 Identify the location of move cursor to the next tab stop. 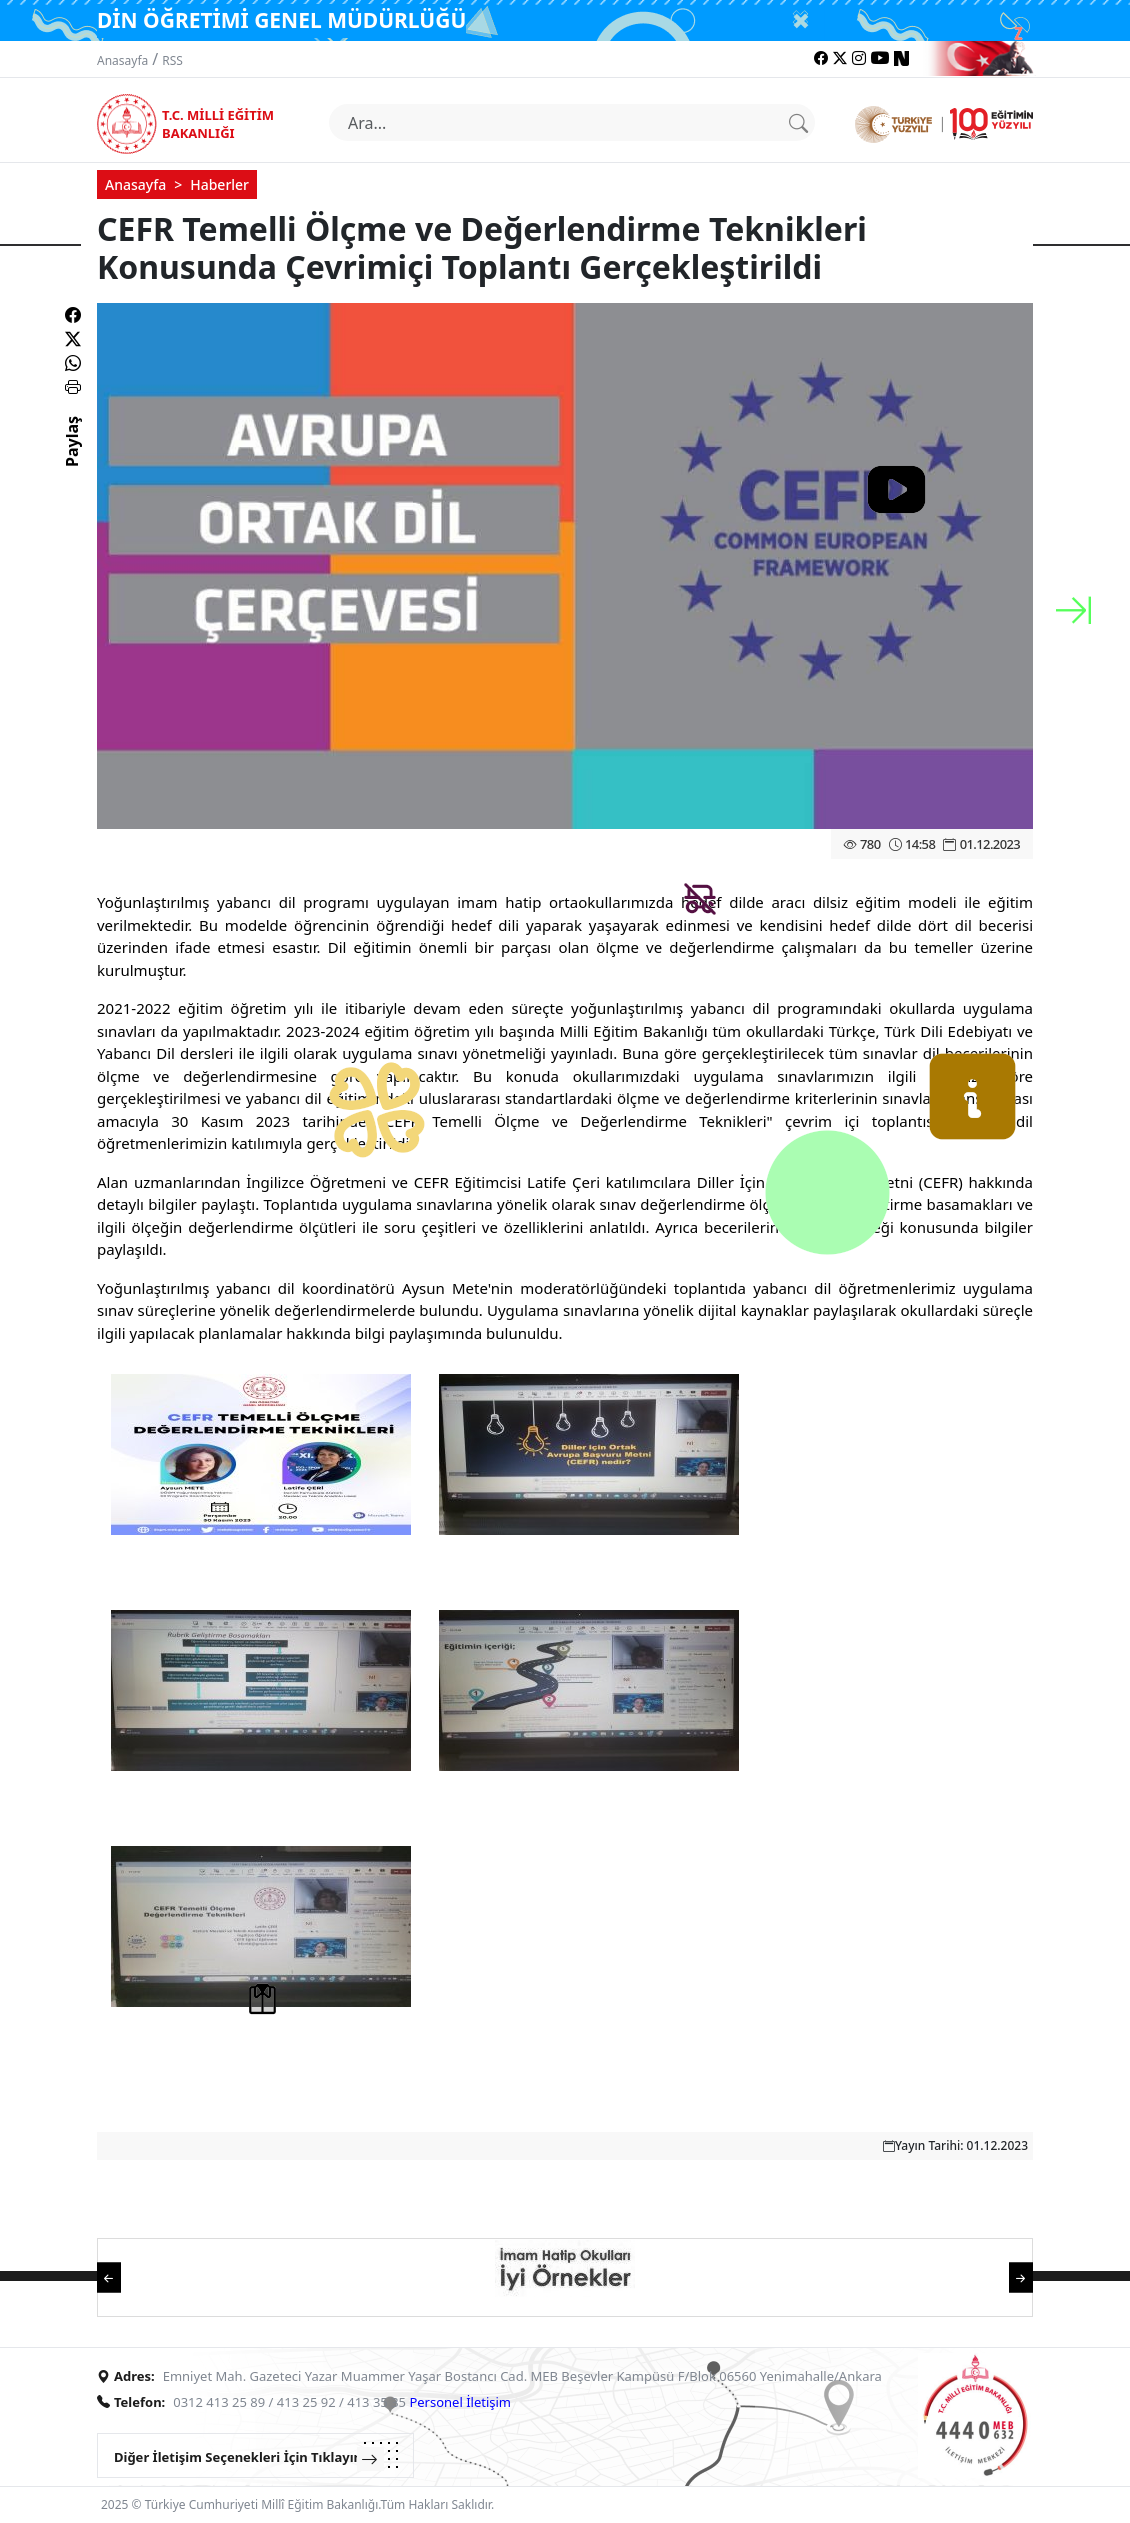
(1071, 609).